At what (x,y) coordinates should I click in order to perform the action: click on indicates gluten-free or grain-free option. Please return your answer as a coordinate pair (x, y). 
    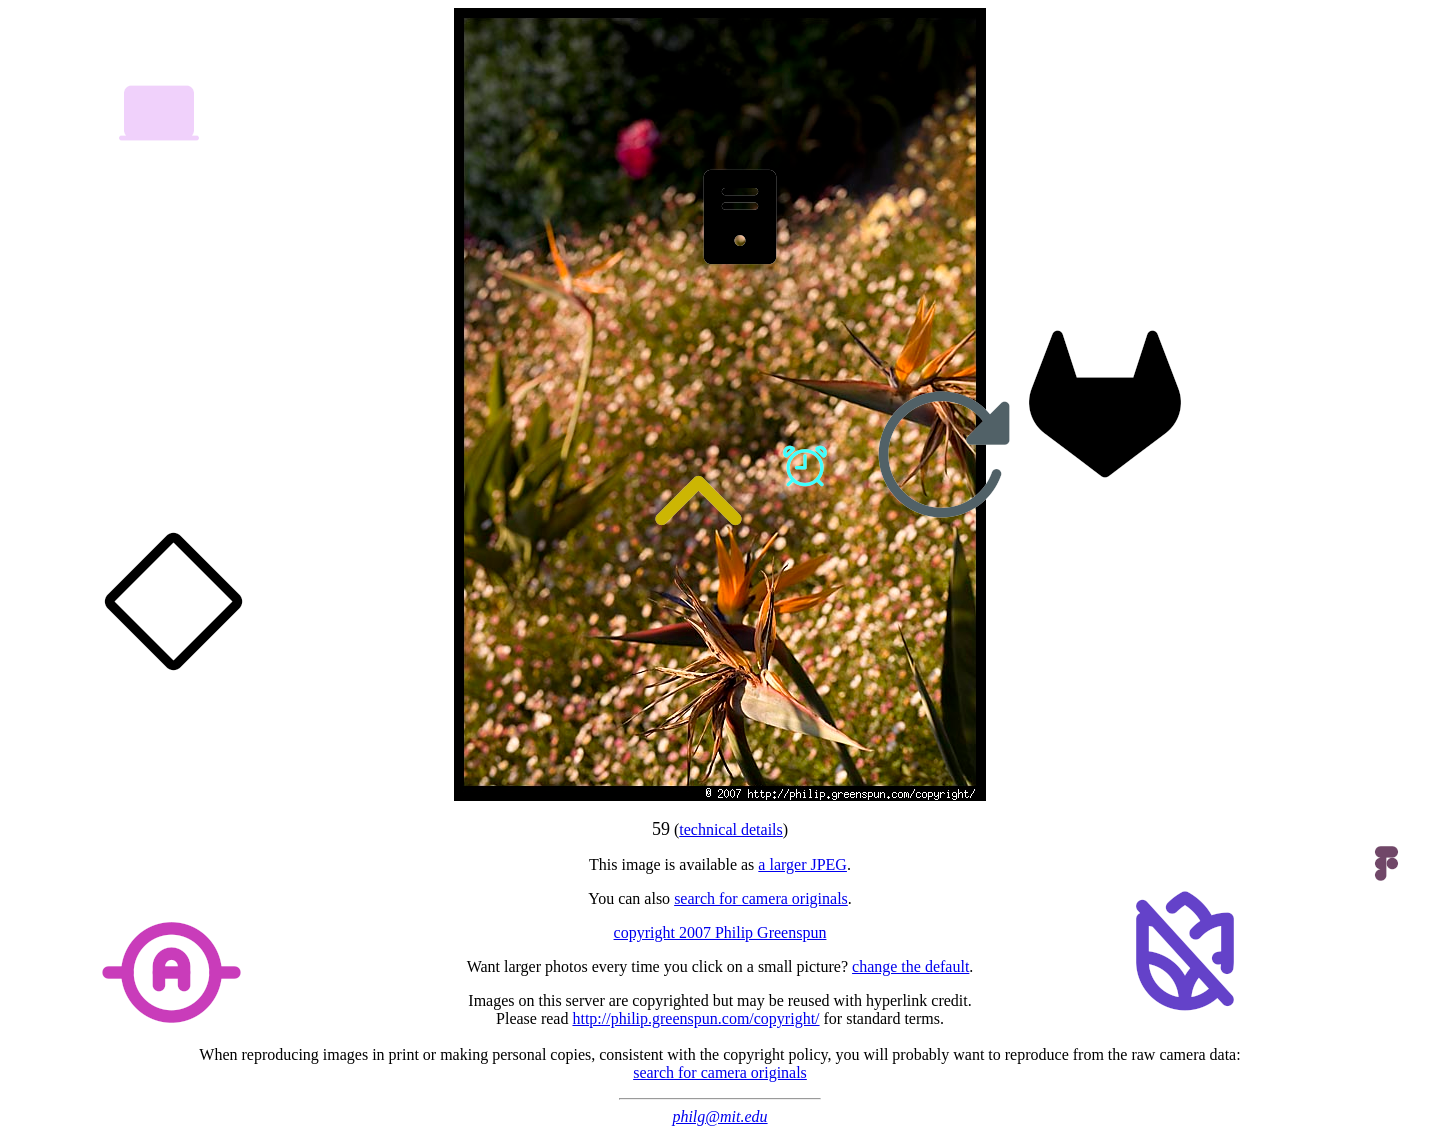
    Looking at the image, I should click on (1185, 953).